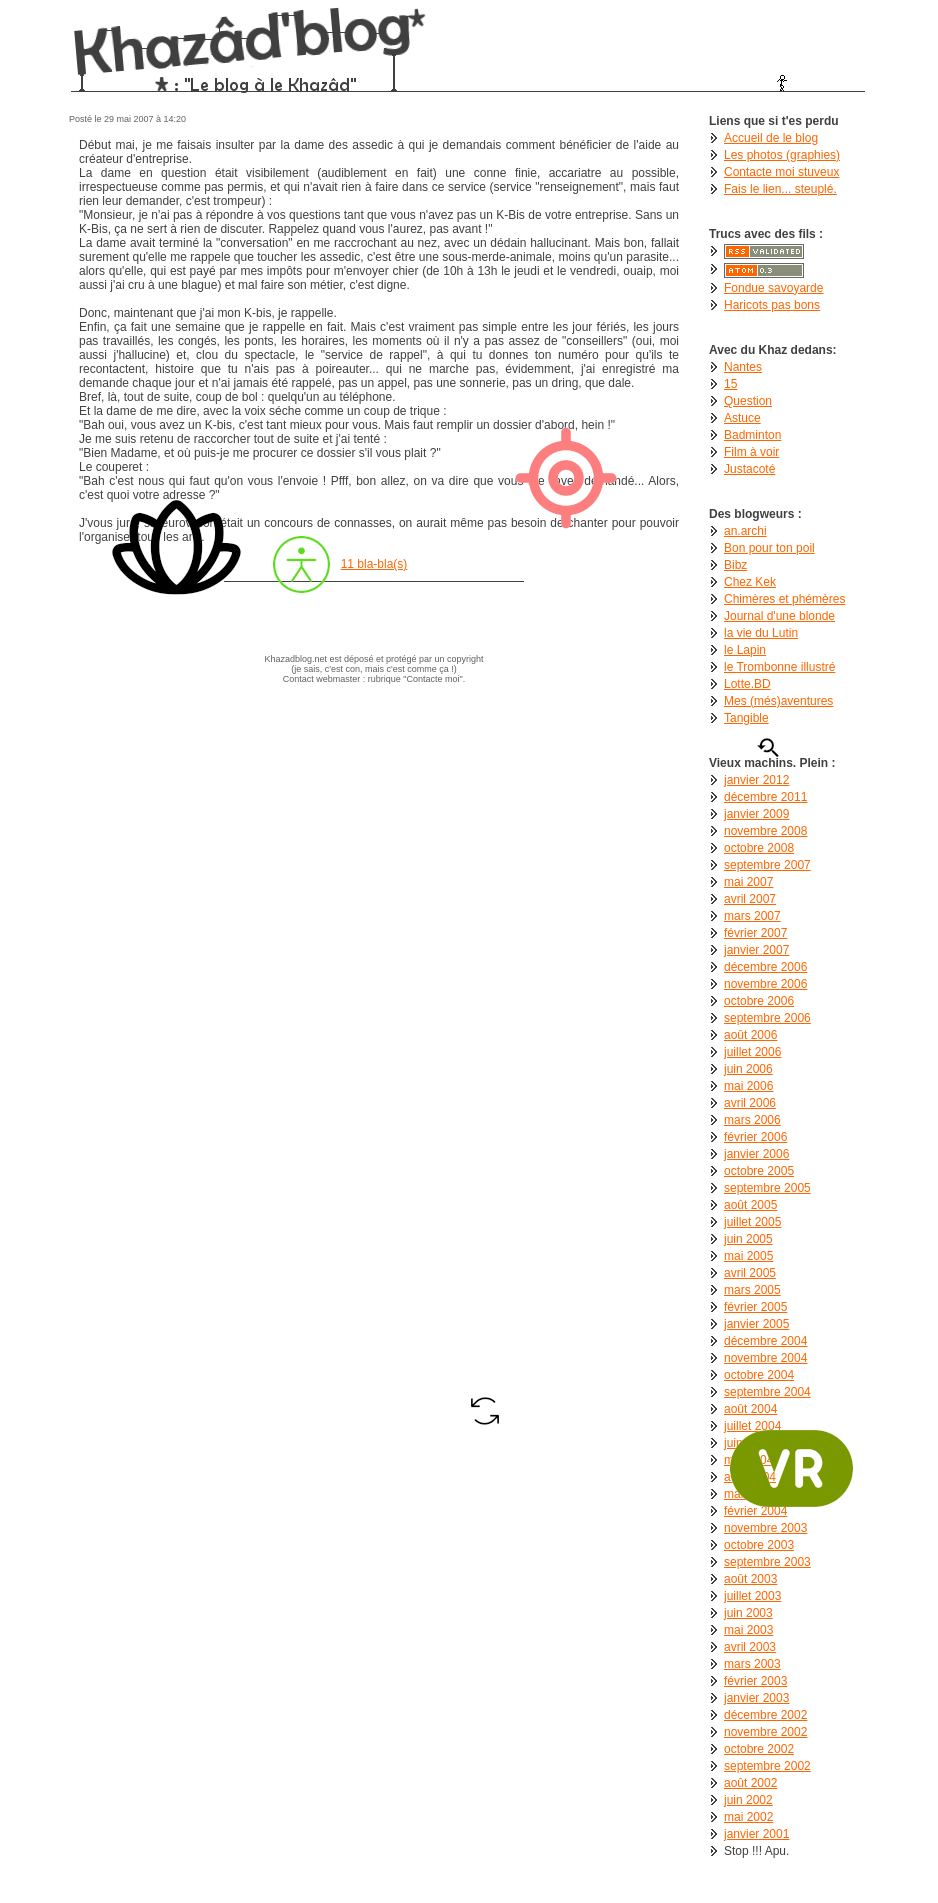 This screenshot has width=938, height=1903. I want to click on redo or retry a search, so click(768, 748).